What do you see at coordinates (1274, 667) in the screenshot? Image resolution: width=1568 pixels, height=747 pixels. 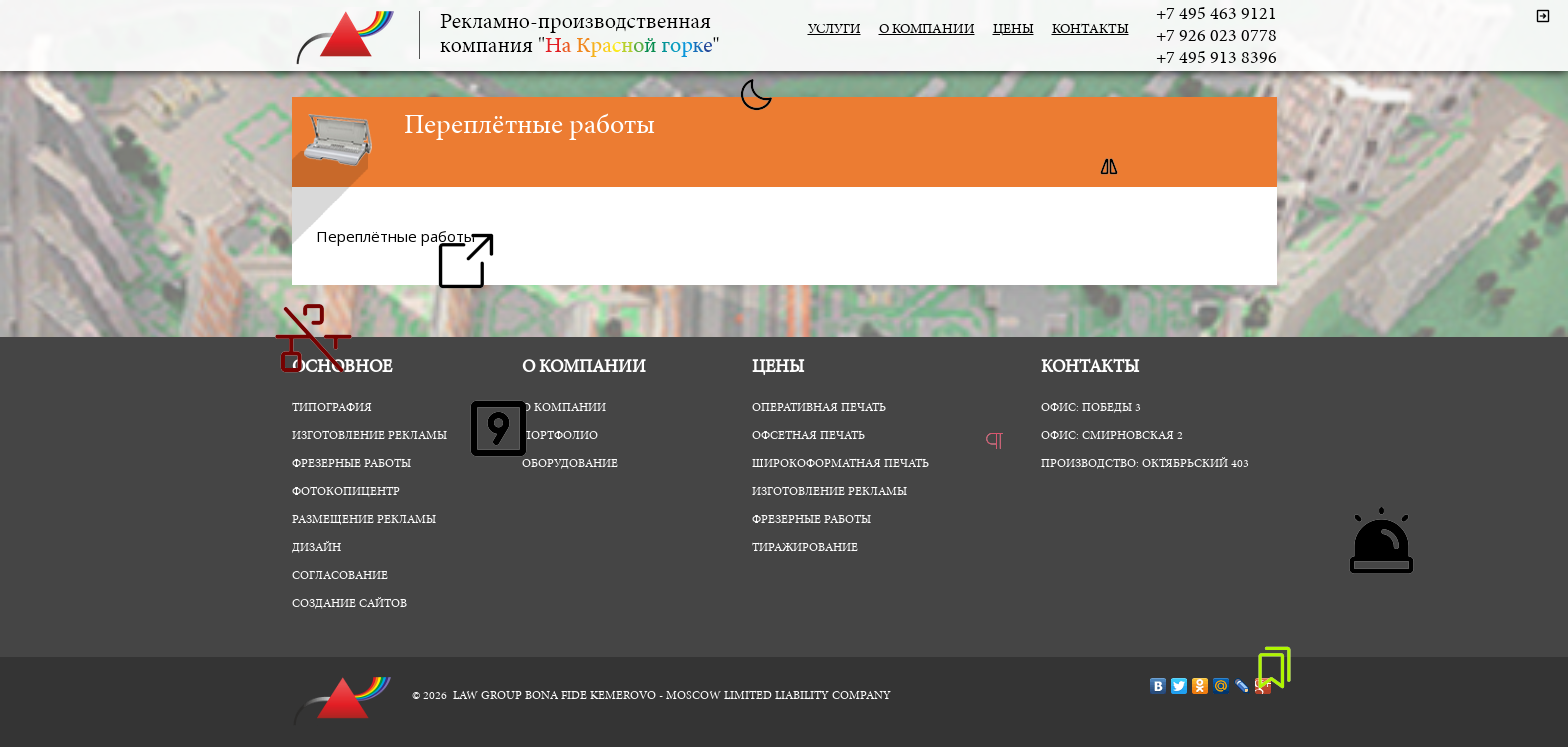 I see `view saved bookmarks` at bounding box center [1274, 667].